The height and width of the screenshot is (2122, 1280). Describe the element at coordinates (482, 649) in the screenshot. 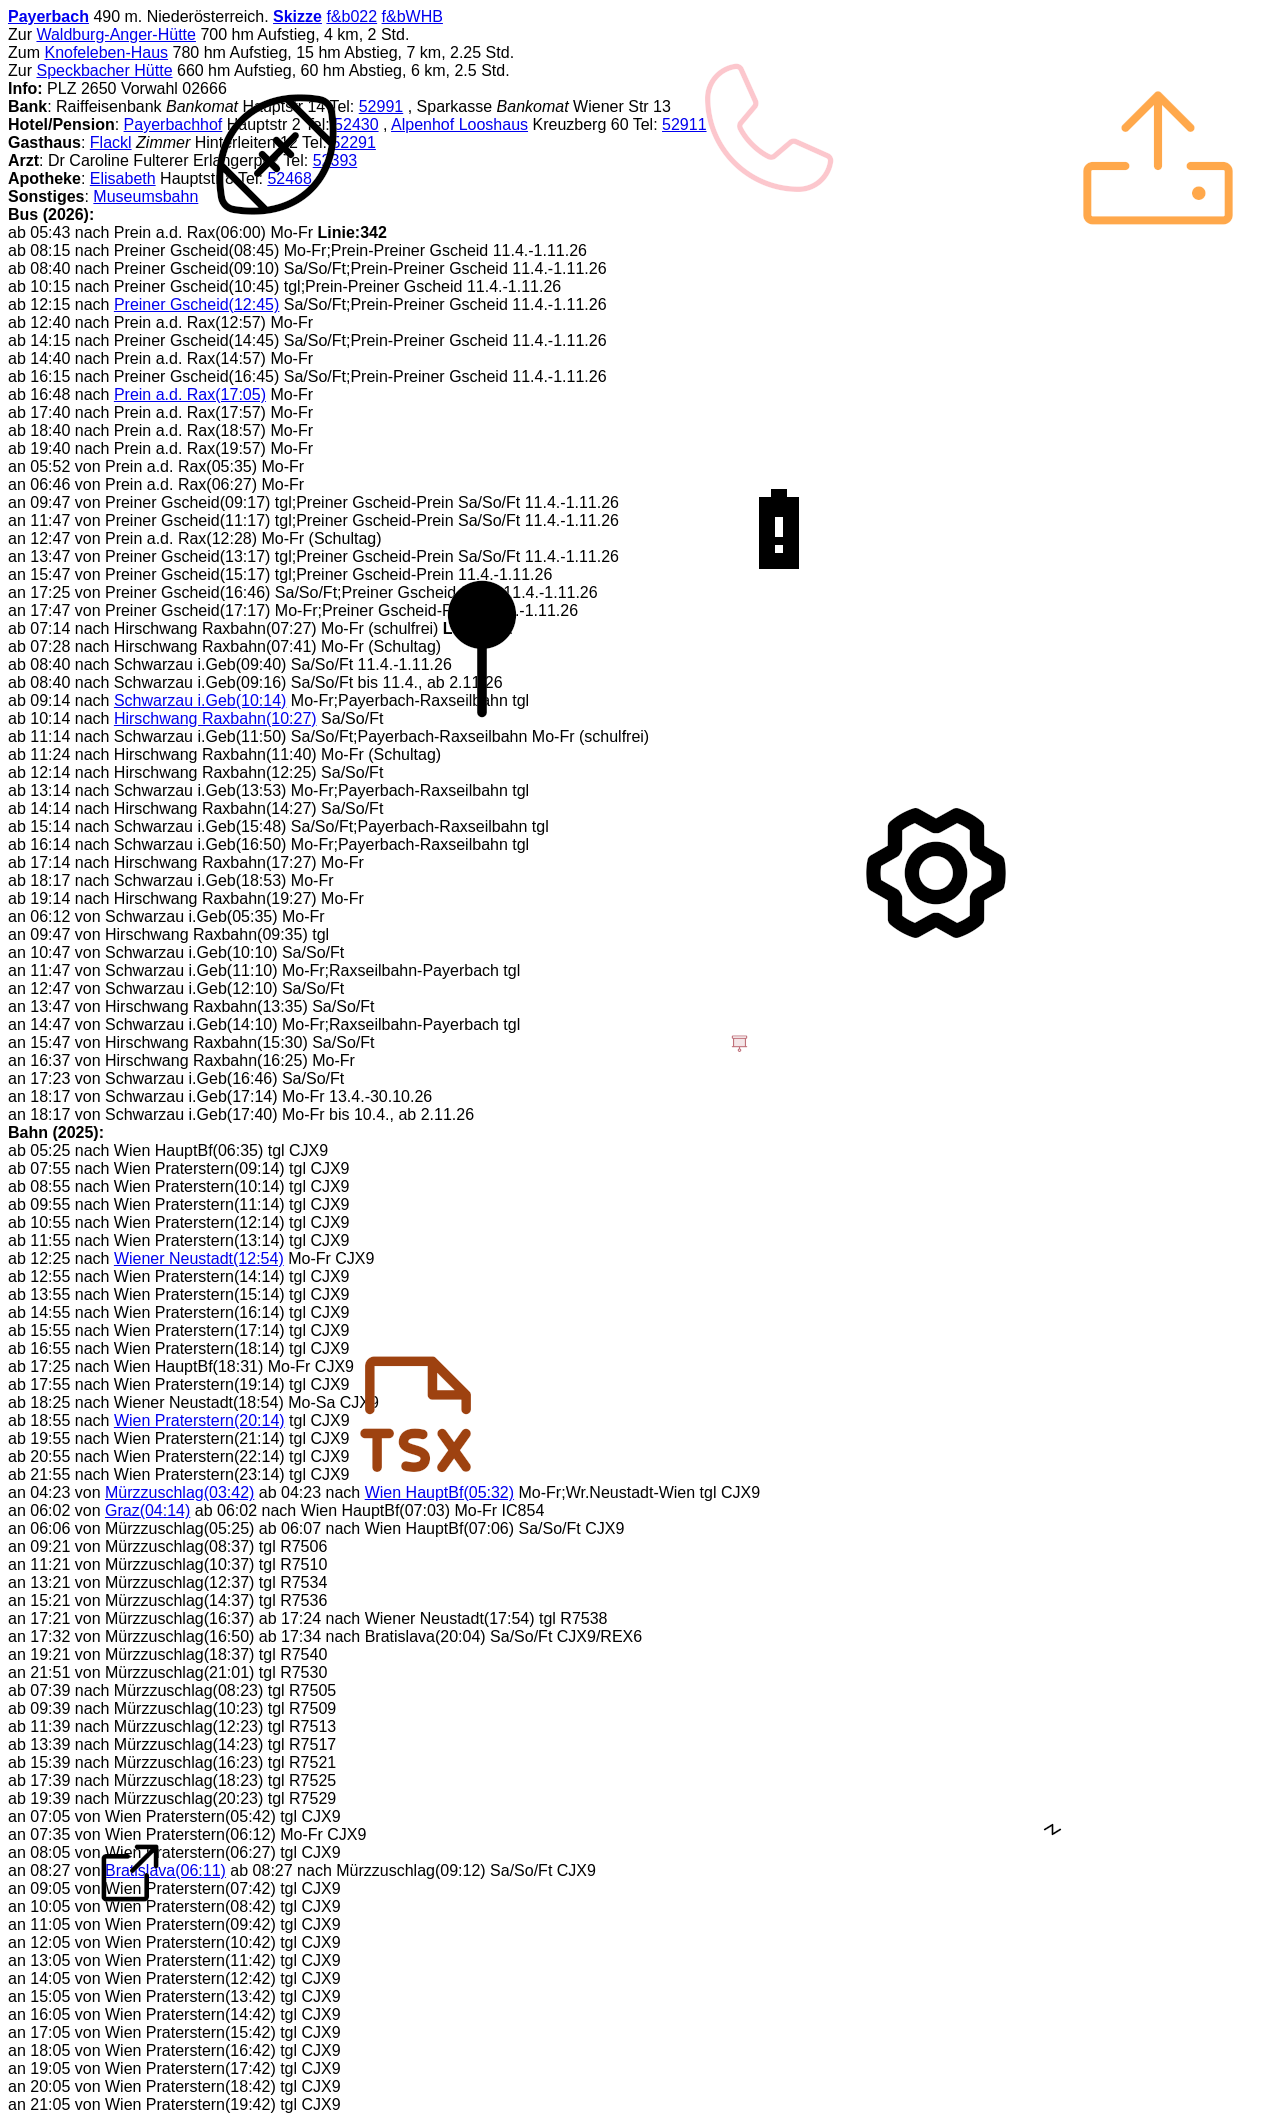

I see `mark a location on the map` at that location.